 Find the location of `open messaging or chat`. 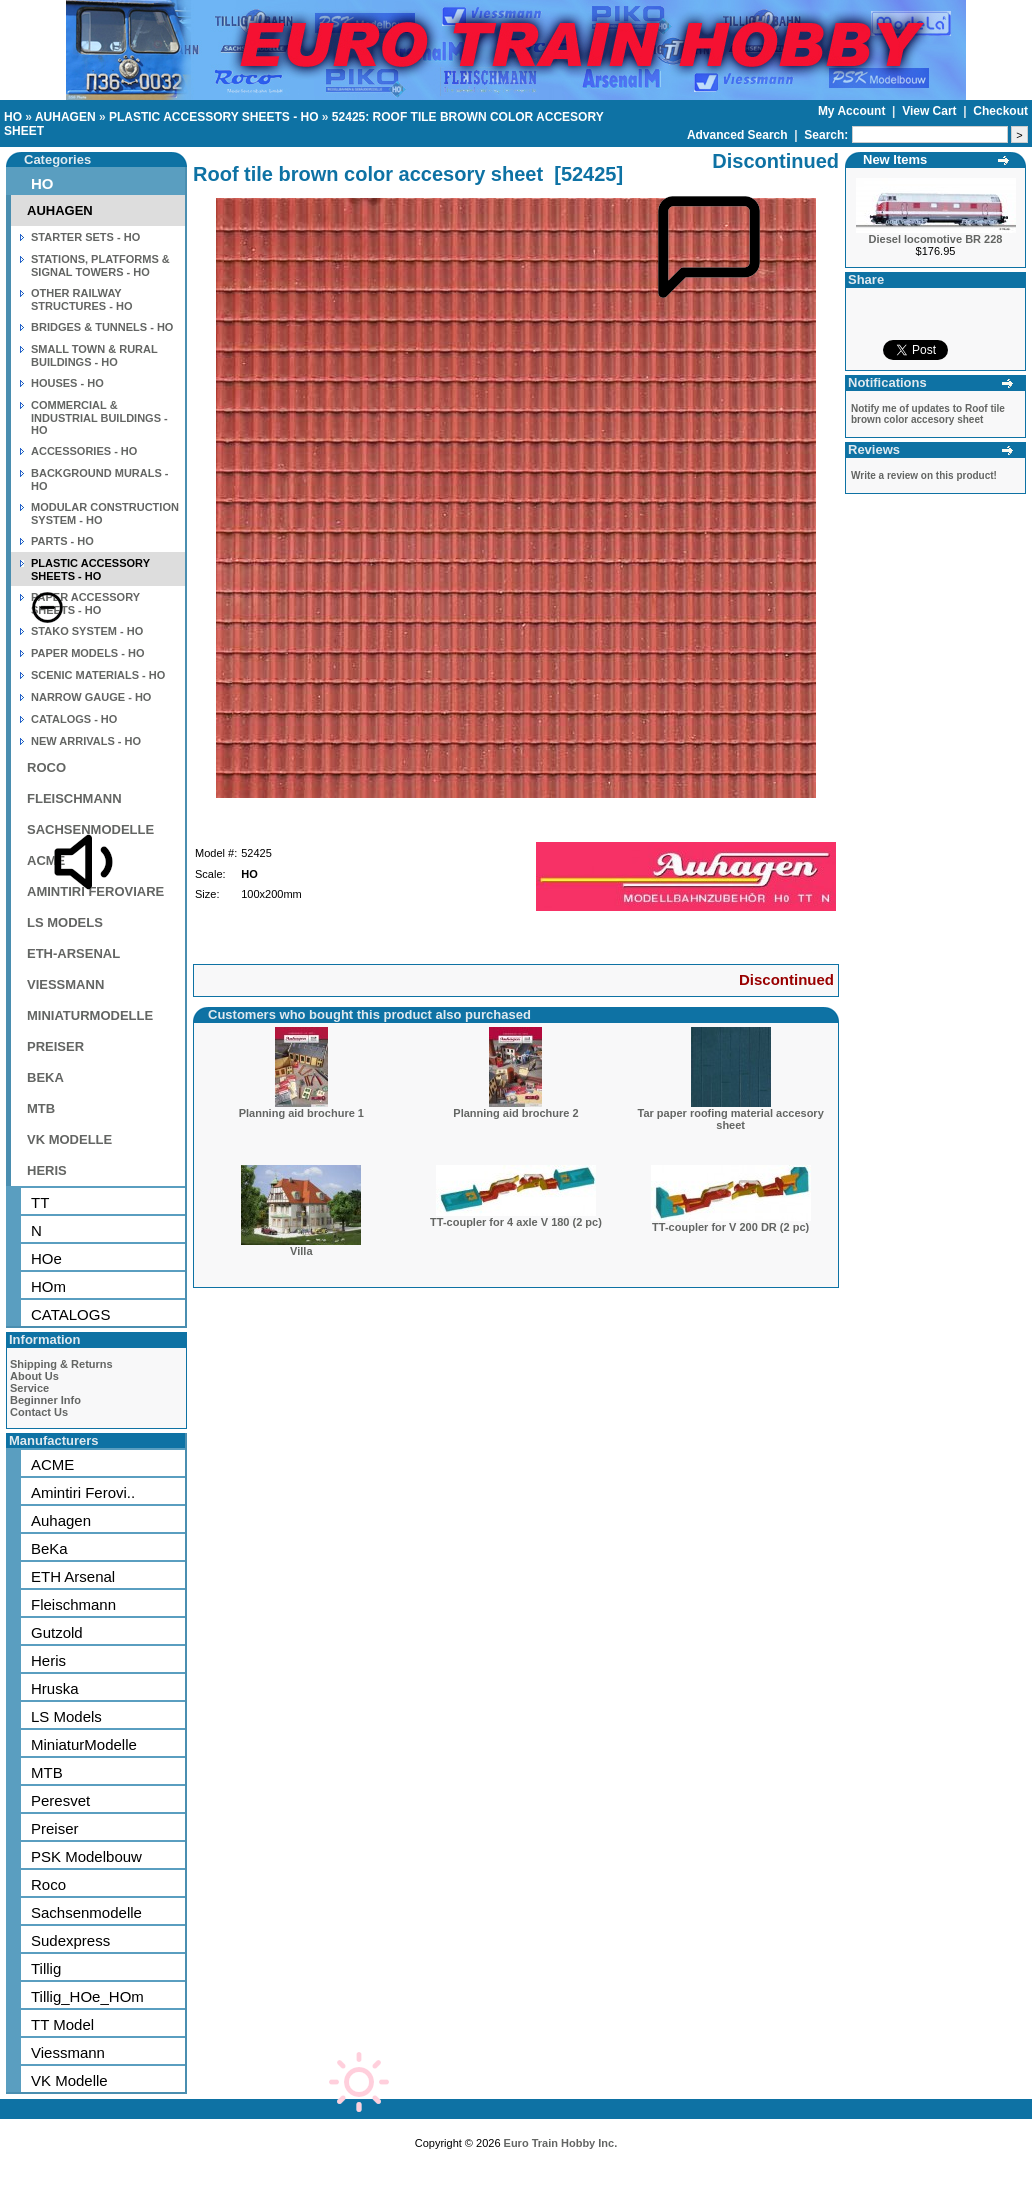

open messaging or chat is located at coordinates (709, 247).